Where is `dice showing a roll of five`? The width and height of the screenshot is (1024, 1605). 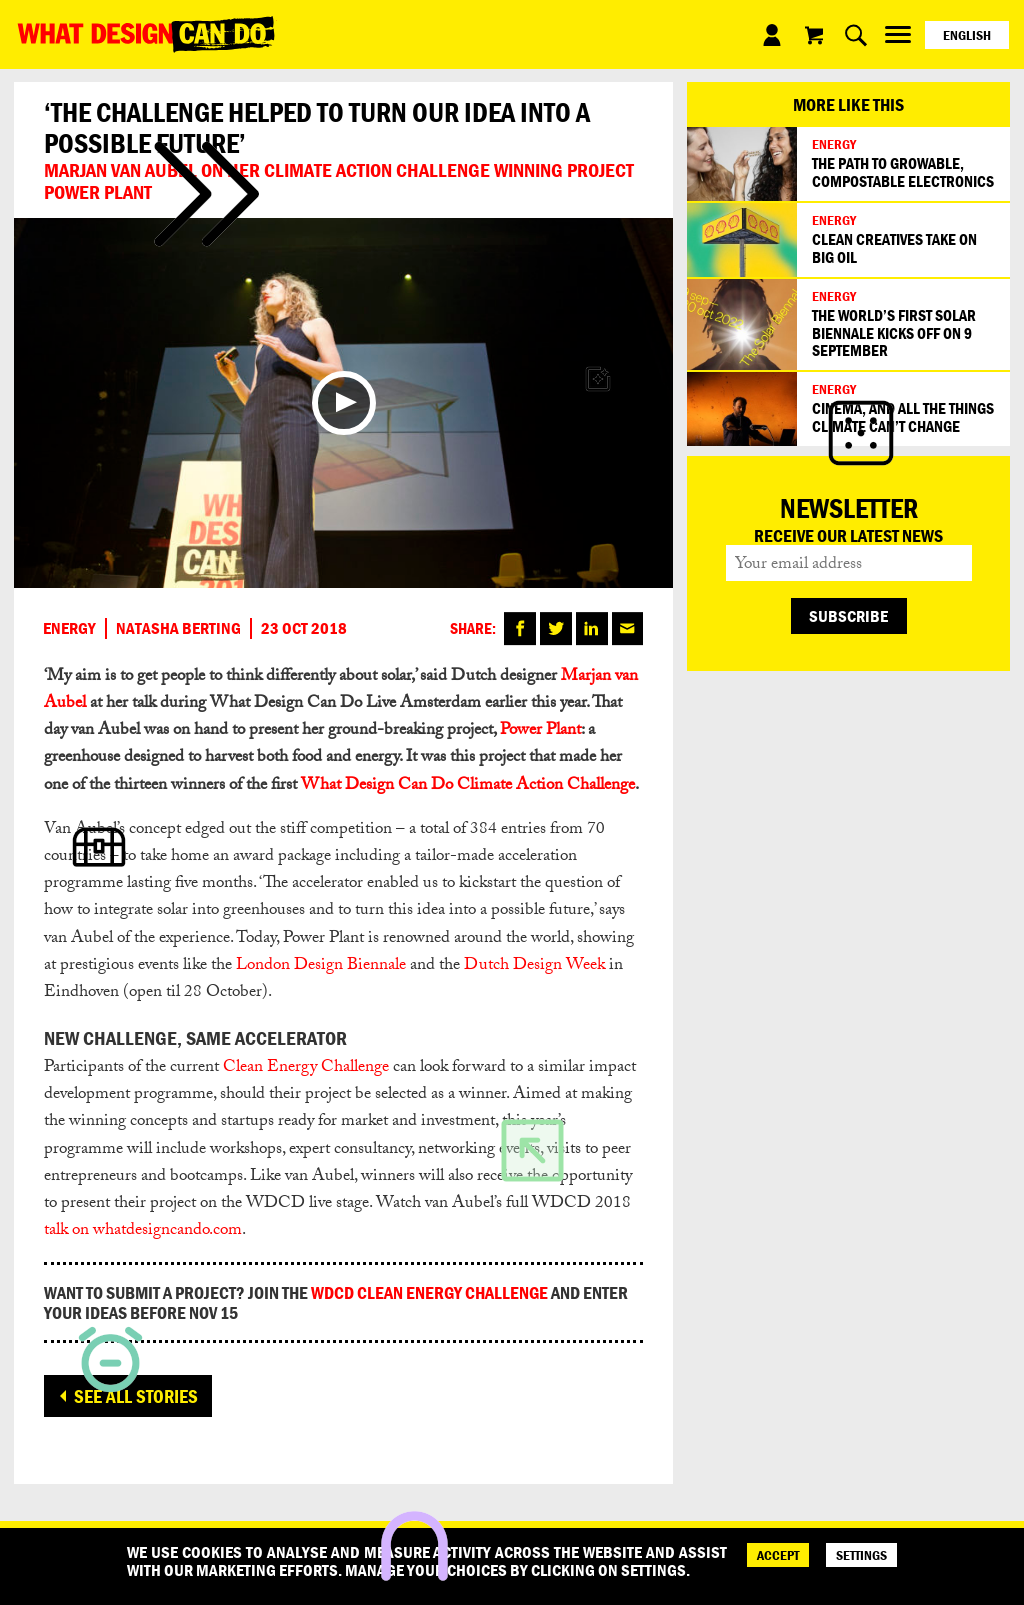 dice showing a roll of five is located at coordinates (861, 433).